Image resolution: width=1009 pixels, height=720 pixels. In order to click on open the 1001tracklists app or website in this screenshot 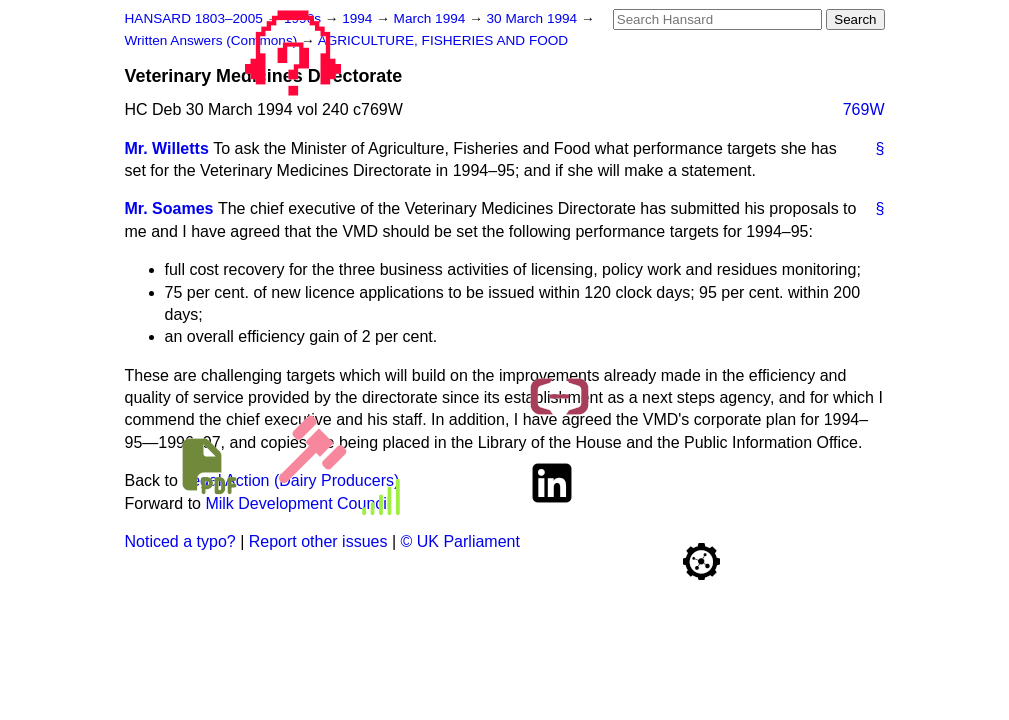, I will do `click(293, 53)`.